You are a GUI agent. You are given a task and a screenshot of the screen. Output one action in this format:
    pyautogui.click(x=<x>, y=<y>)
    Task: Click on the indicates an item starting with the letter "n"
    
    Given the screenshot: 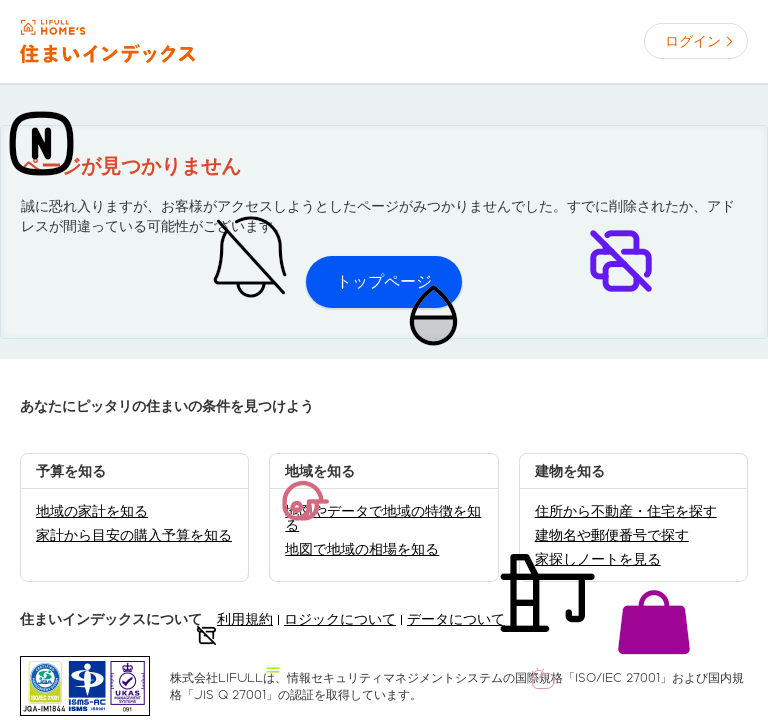 What is the action you would take?
    pyautogui.click(x=41, y=143)
    